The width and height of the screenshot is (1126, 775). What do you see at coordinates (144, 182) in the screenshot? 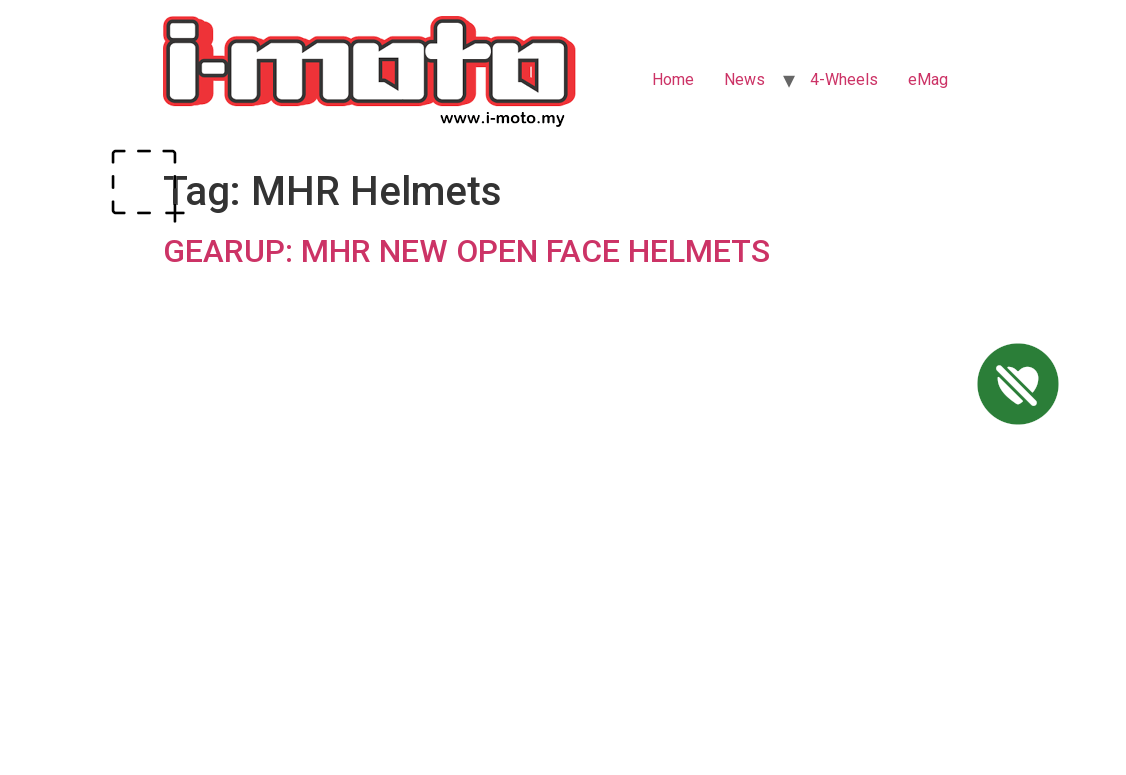
I see `add to current selection` at bounding box center [144, 182].